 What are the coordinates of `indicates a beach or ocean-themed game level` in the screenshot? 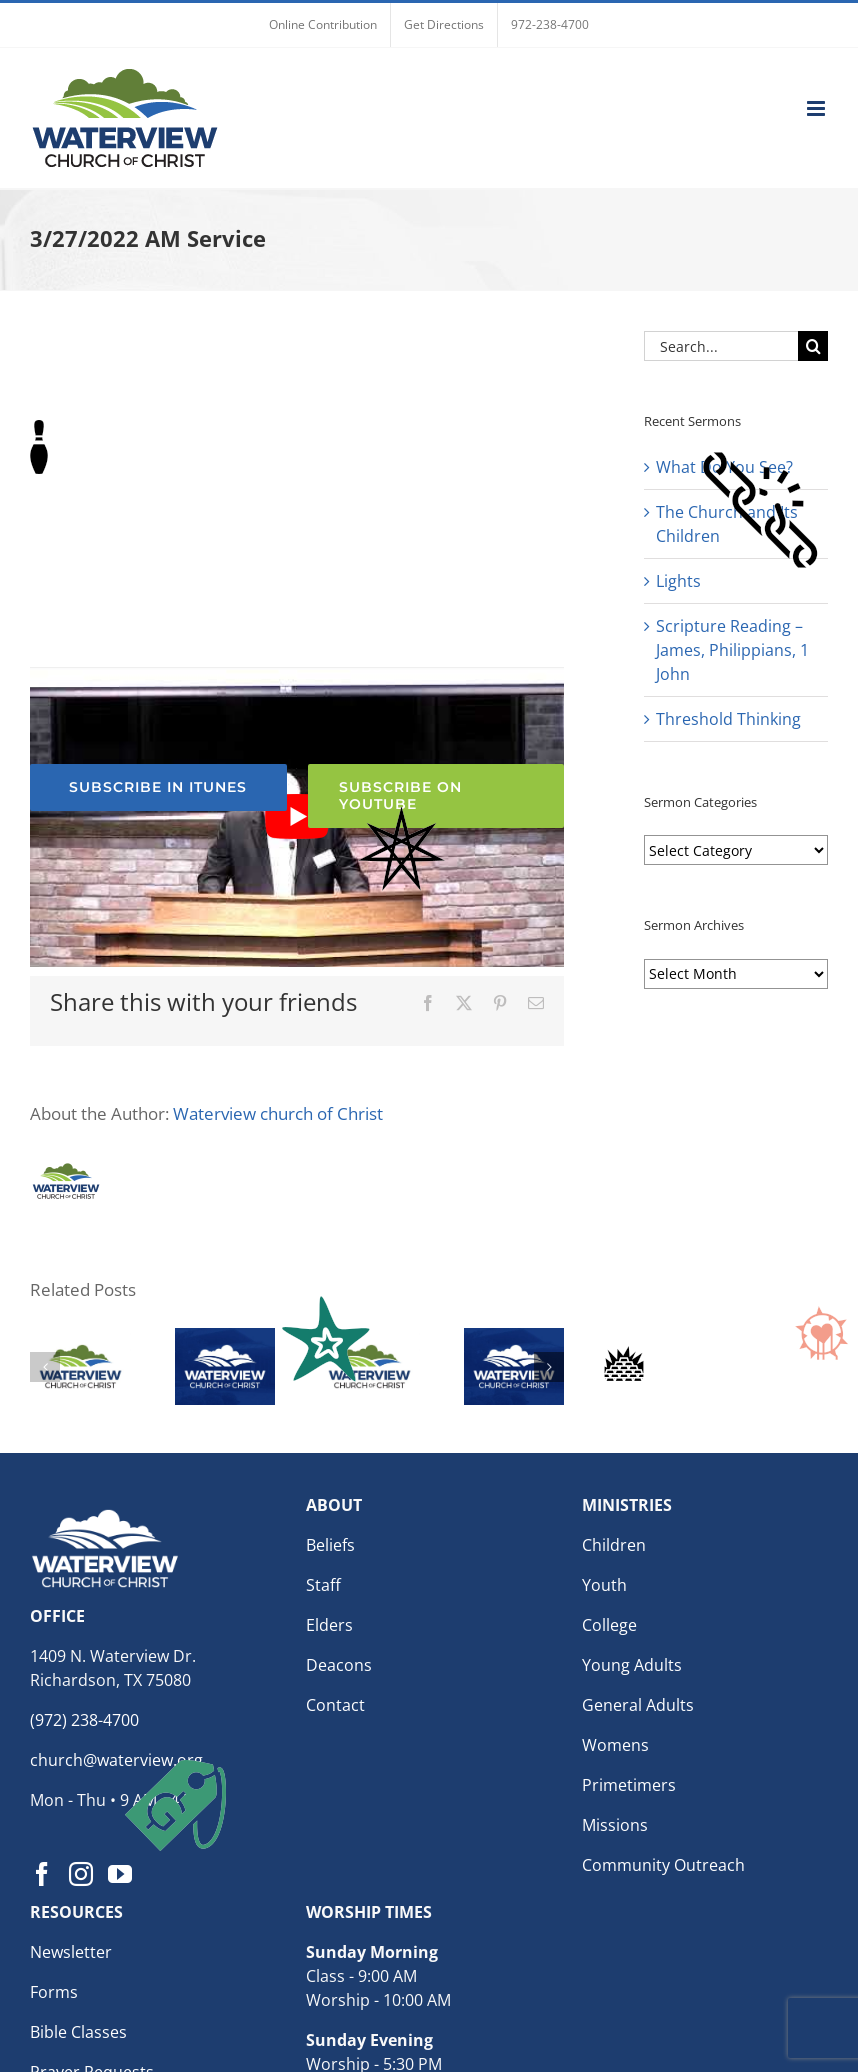 It's located at (325, 1338).